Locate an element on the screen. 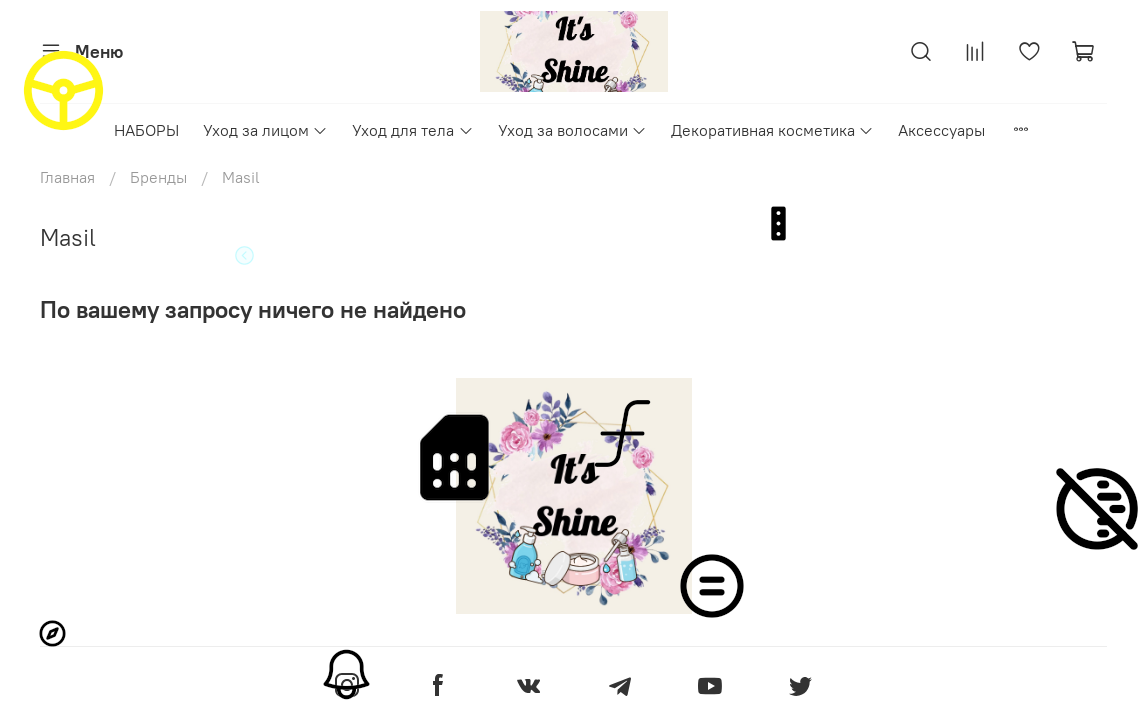 The width and height of the screenshot is (1147, 720). open more options menu is located at coordinates (778, 223).